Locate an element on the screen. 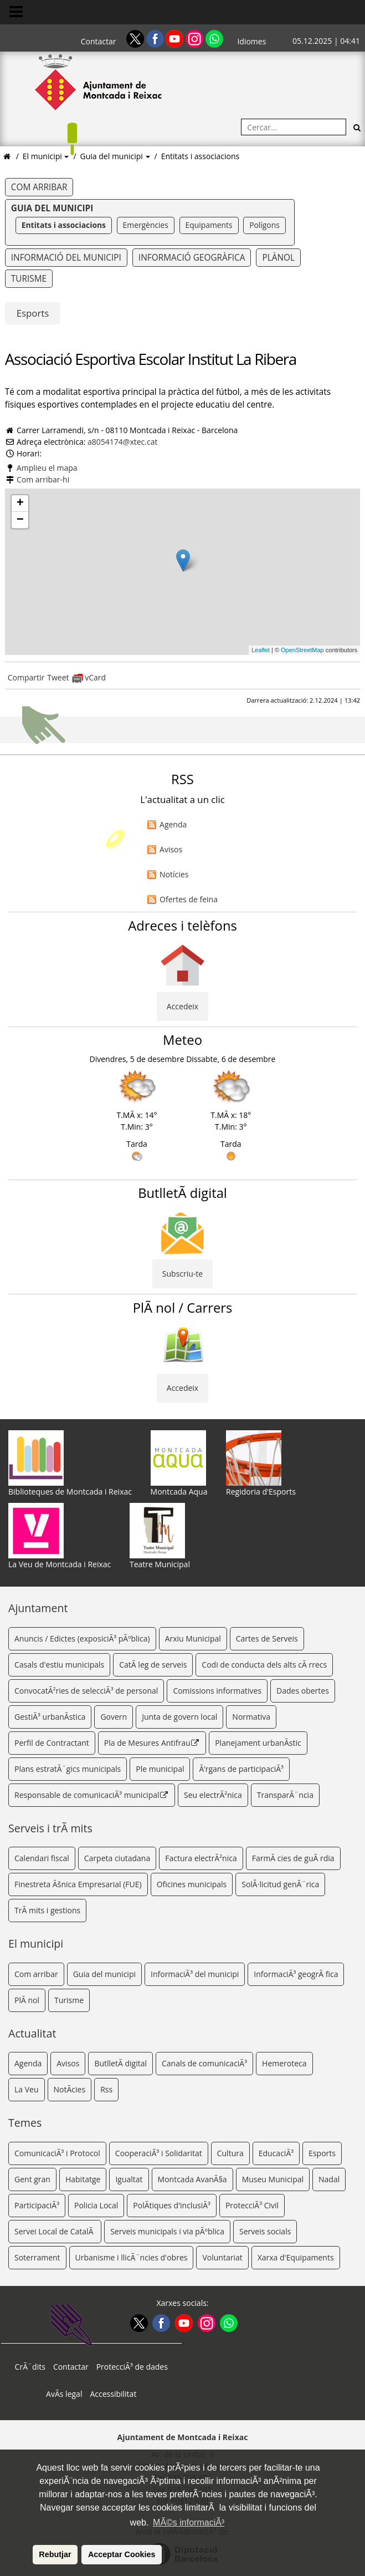 The image size is (365, 2576). select ice pop or popsicle treat is located at coordinates (72, 139).